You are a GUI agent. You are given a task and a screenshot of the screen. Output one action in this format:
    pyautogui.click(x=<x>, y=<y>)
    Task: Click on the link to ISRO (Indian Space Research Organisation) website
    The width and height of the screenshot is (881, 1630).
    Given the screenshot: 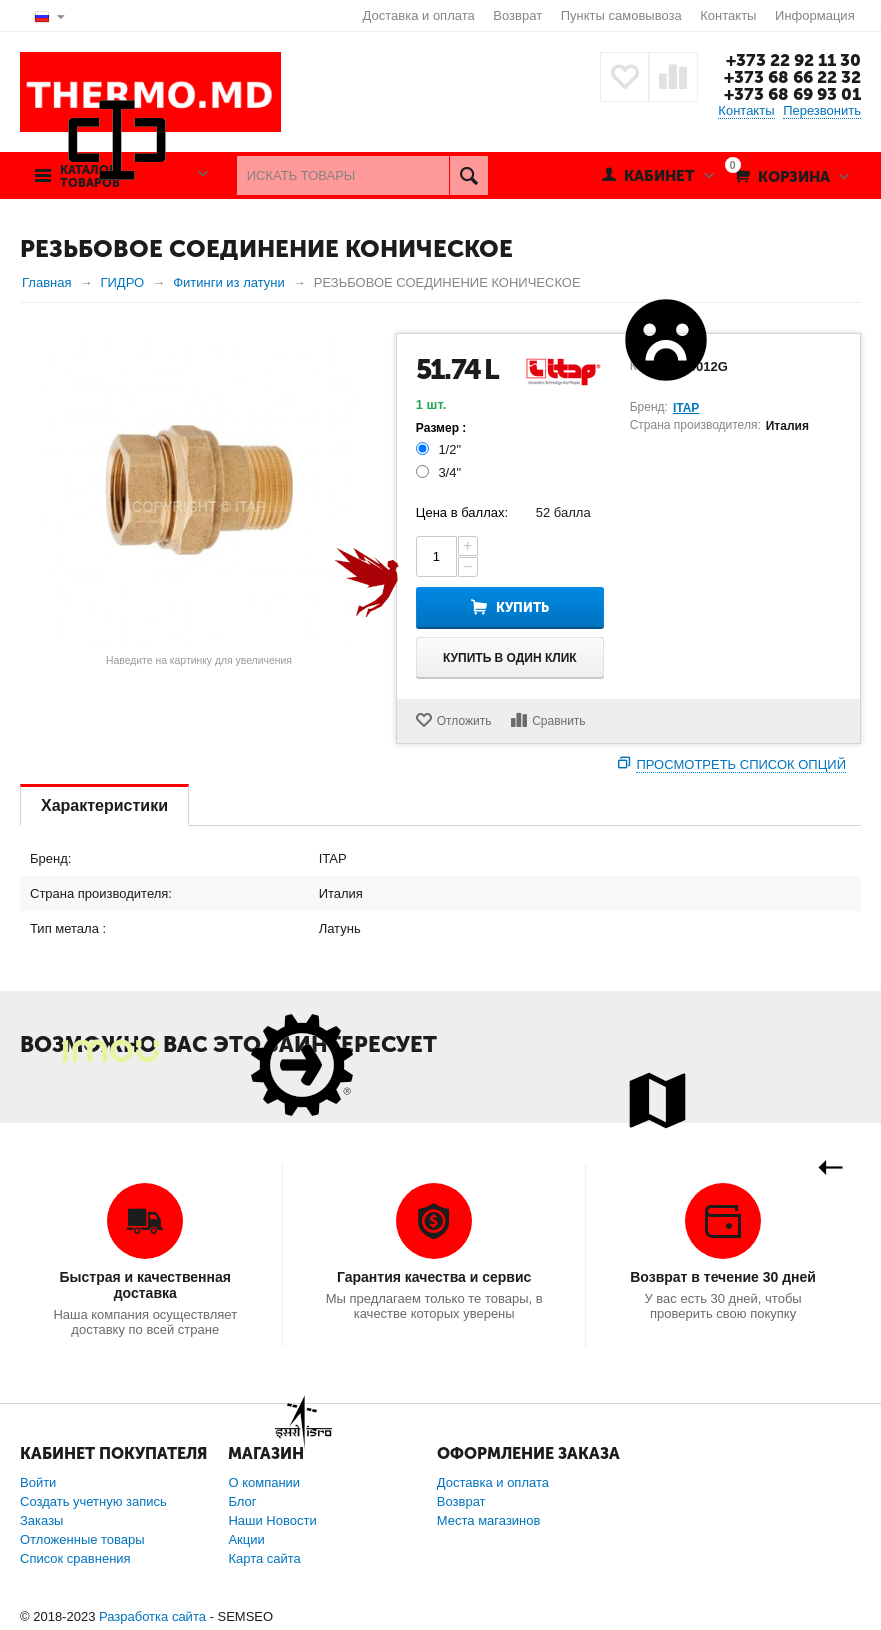 What is the action you would take?
    pyautogui.click(x=303, y=1422)
    